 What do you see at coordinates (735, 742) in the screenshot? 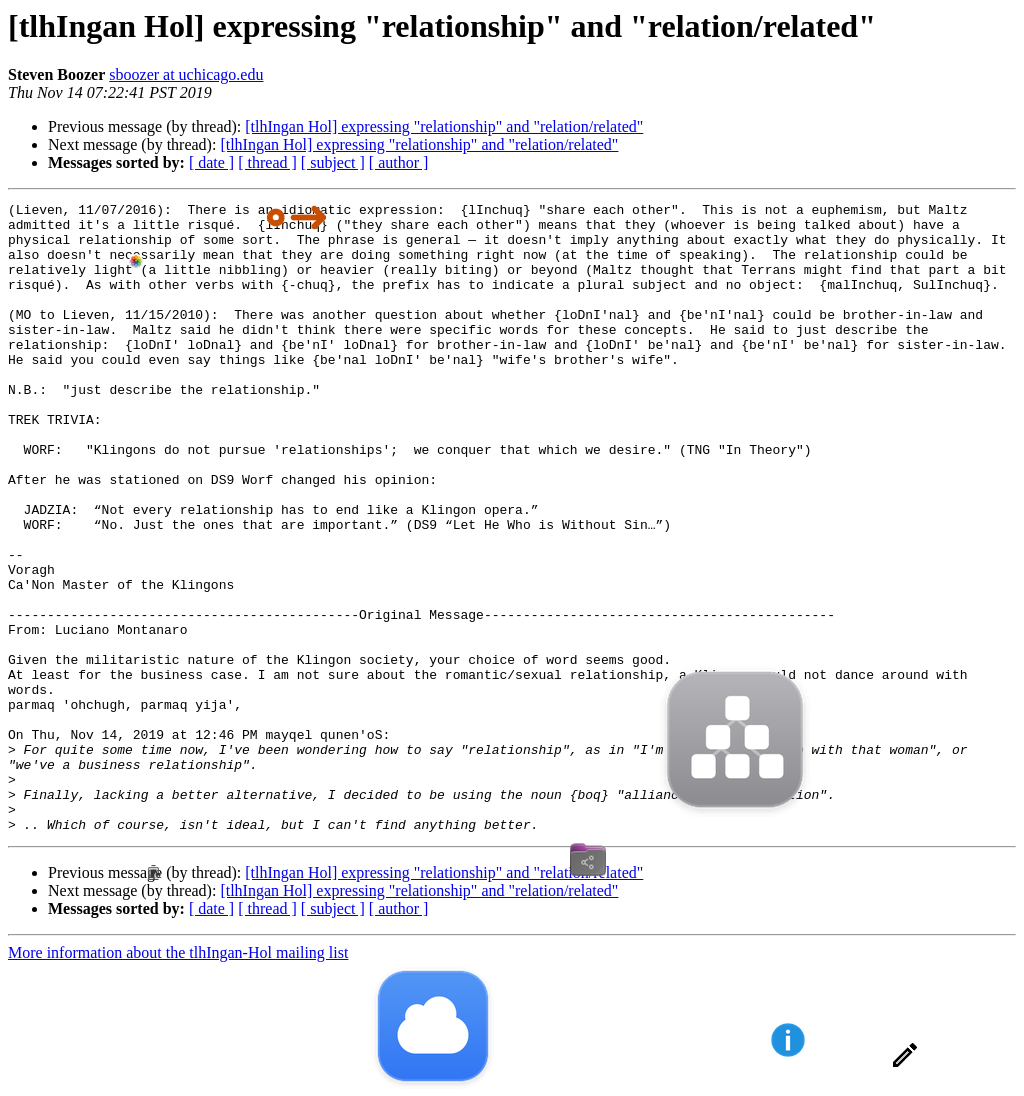
I see `view connected devices hierarchy` at bounding box center [735, 742].